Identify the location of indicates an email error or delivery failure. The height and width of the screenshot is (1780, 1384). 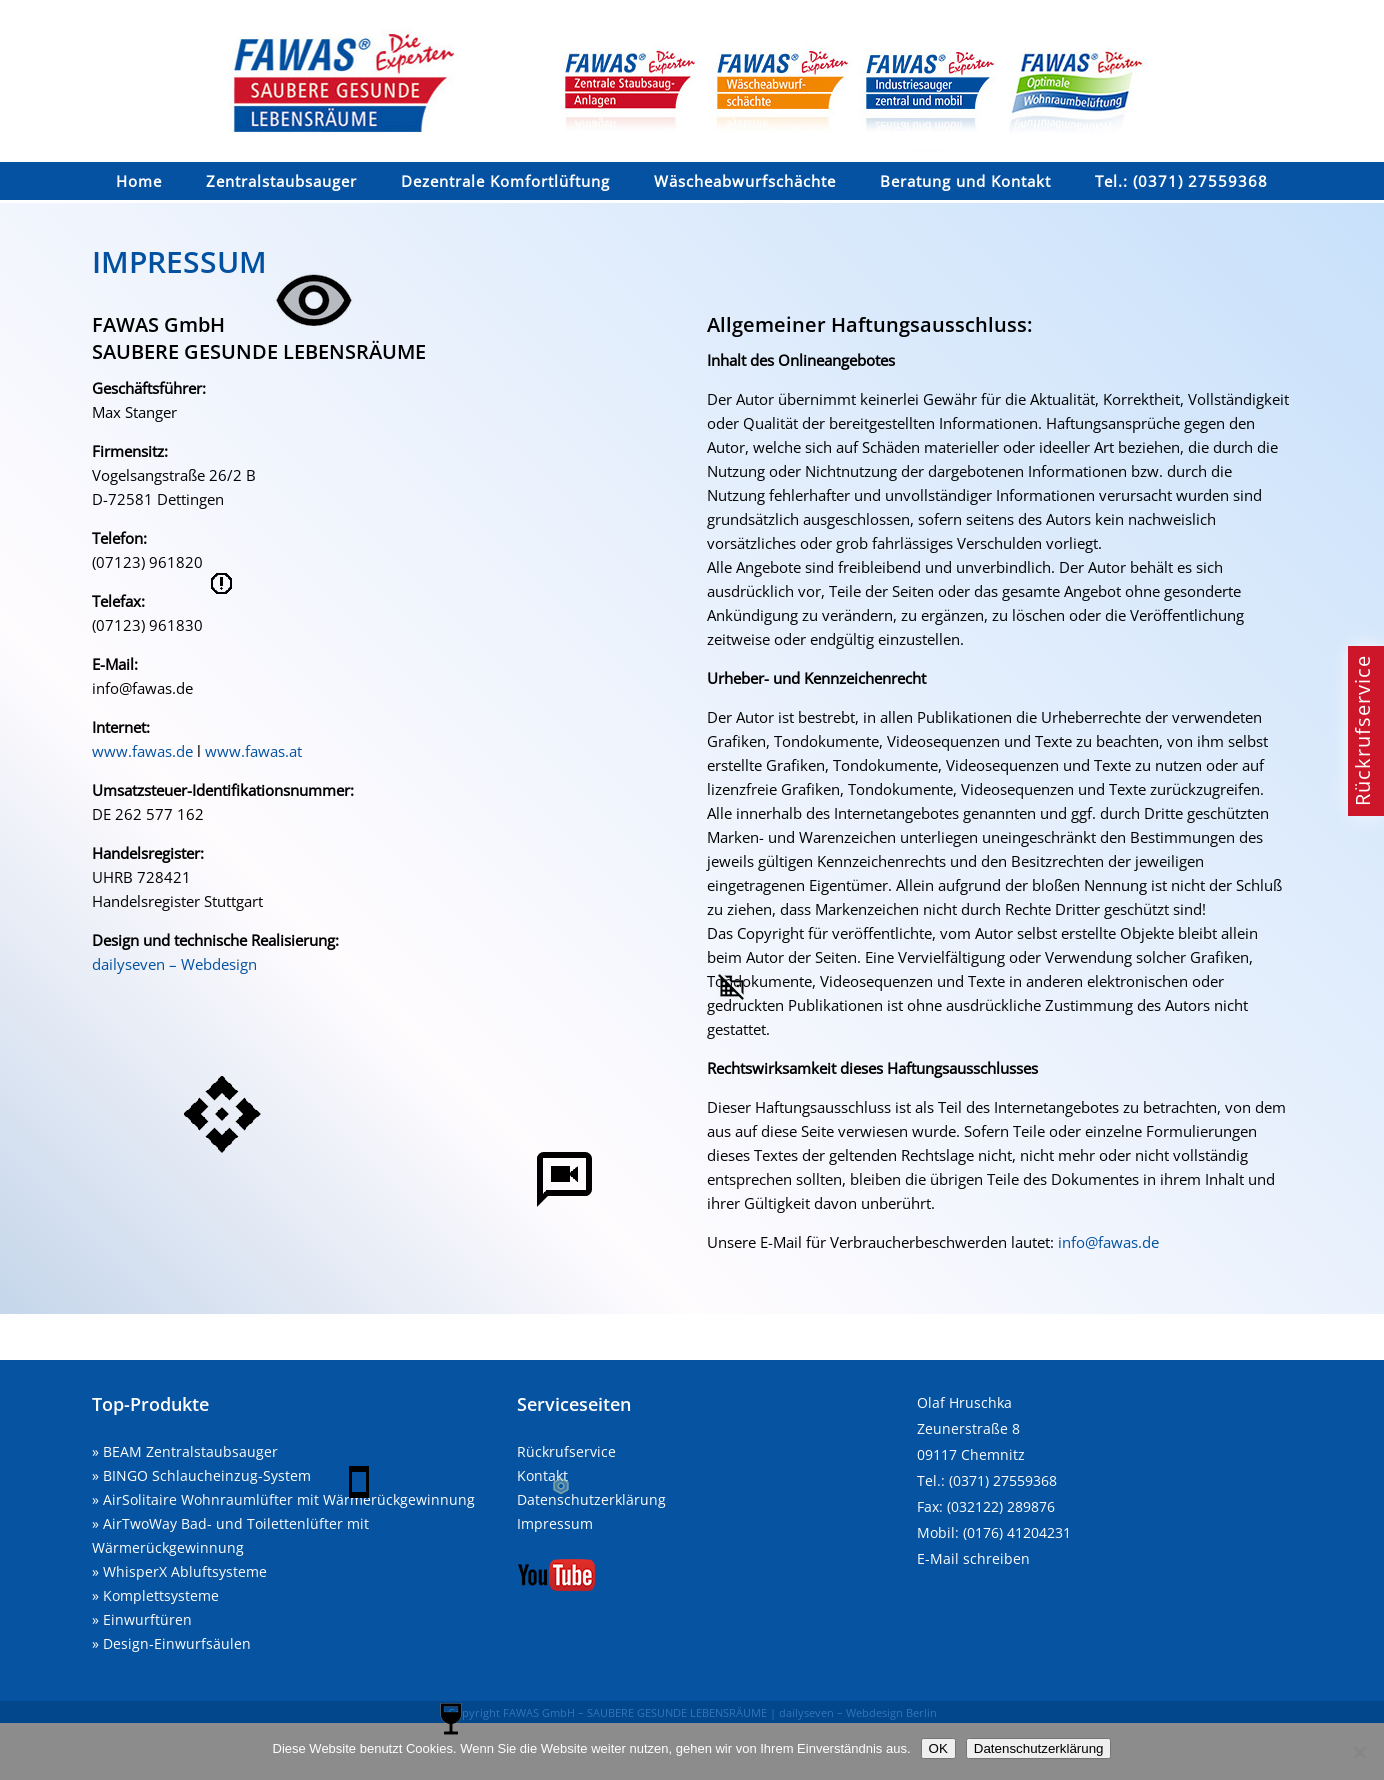
(221, 583).